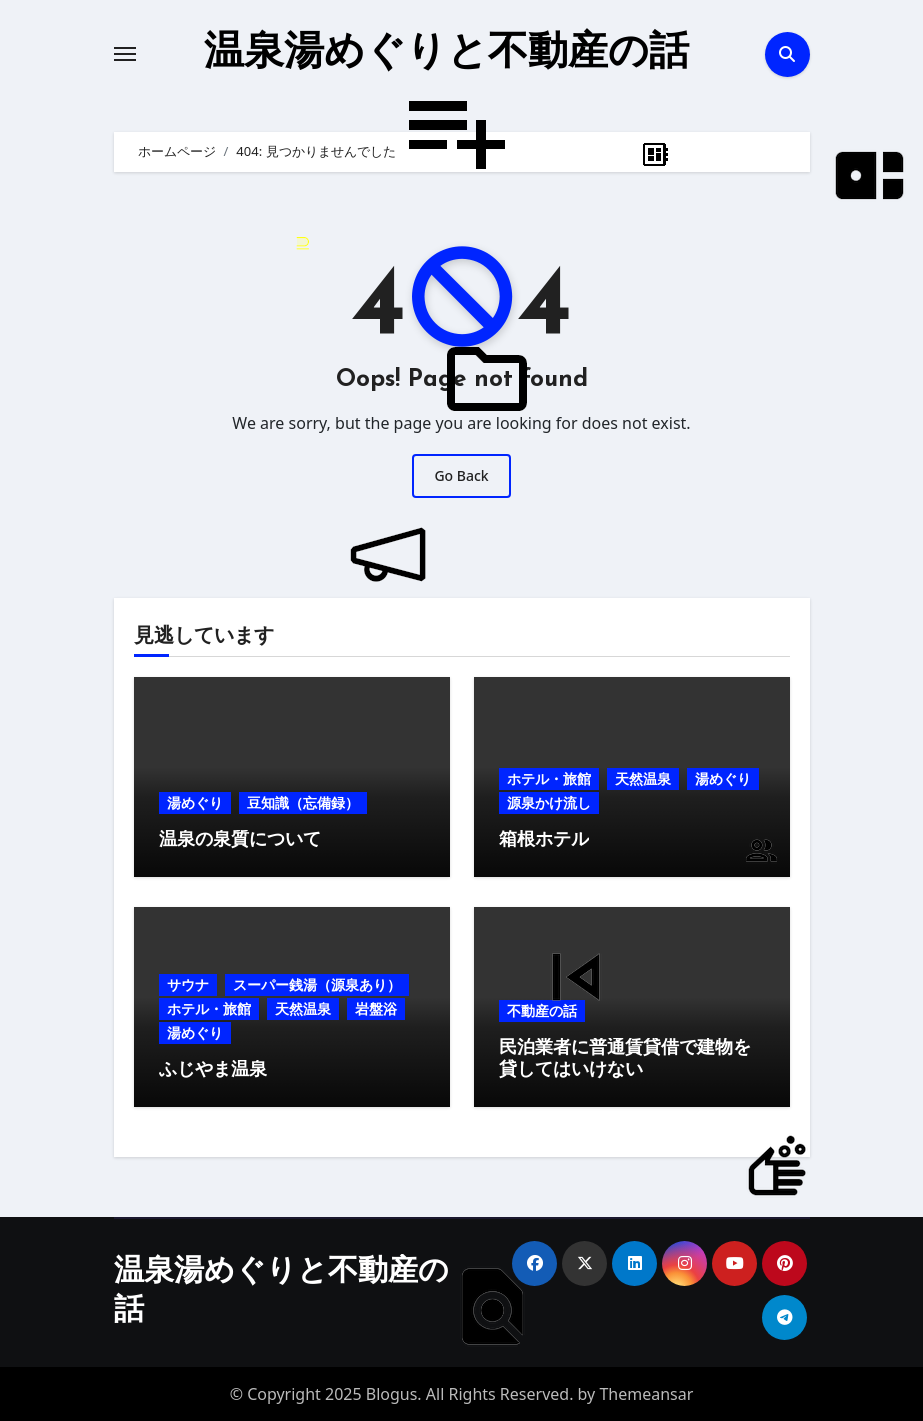  Describe the element at coordinates (386, 553) in the screenshot. I see `make an announcement or broadcast` at that location.